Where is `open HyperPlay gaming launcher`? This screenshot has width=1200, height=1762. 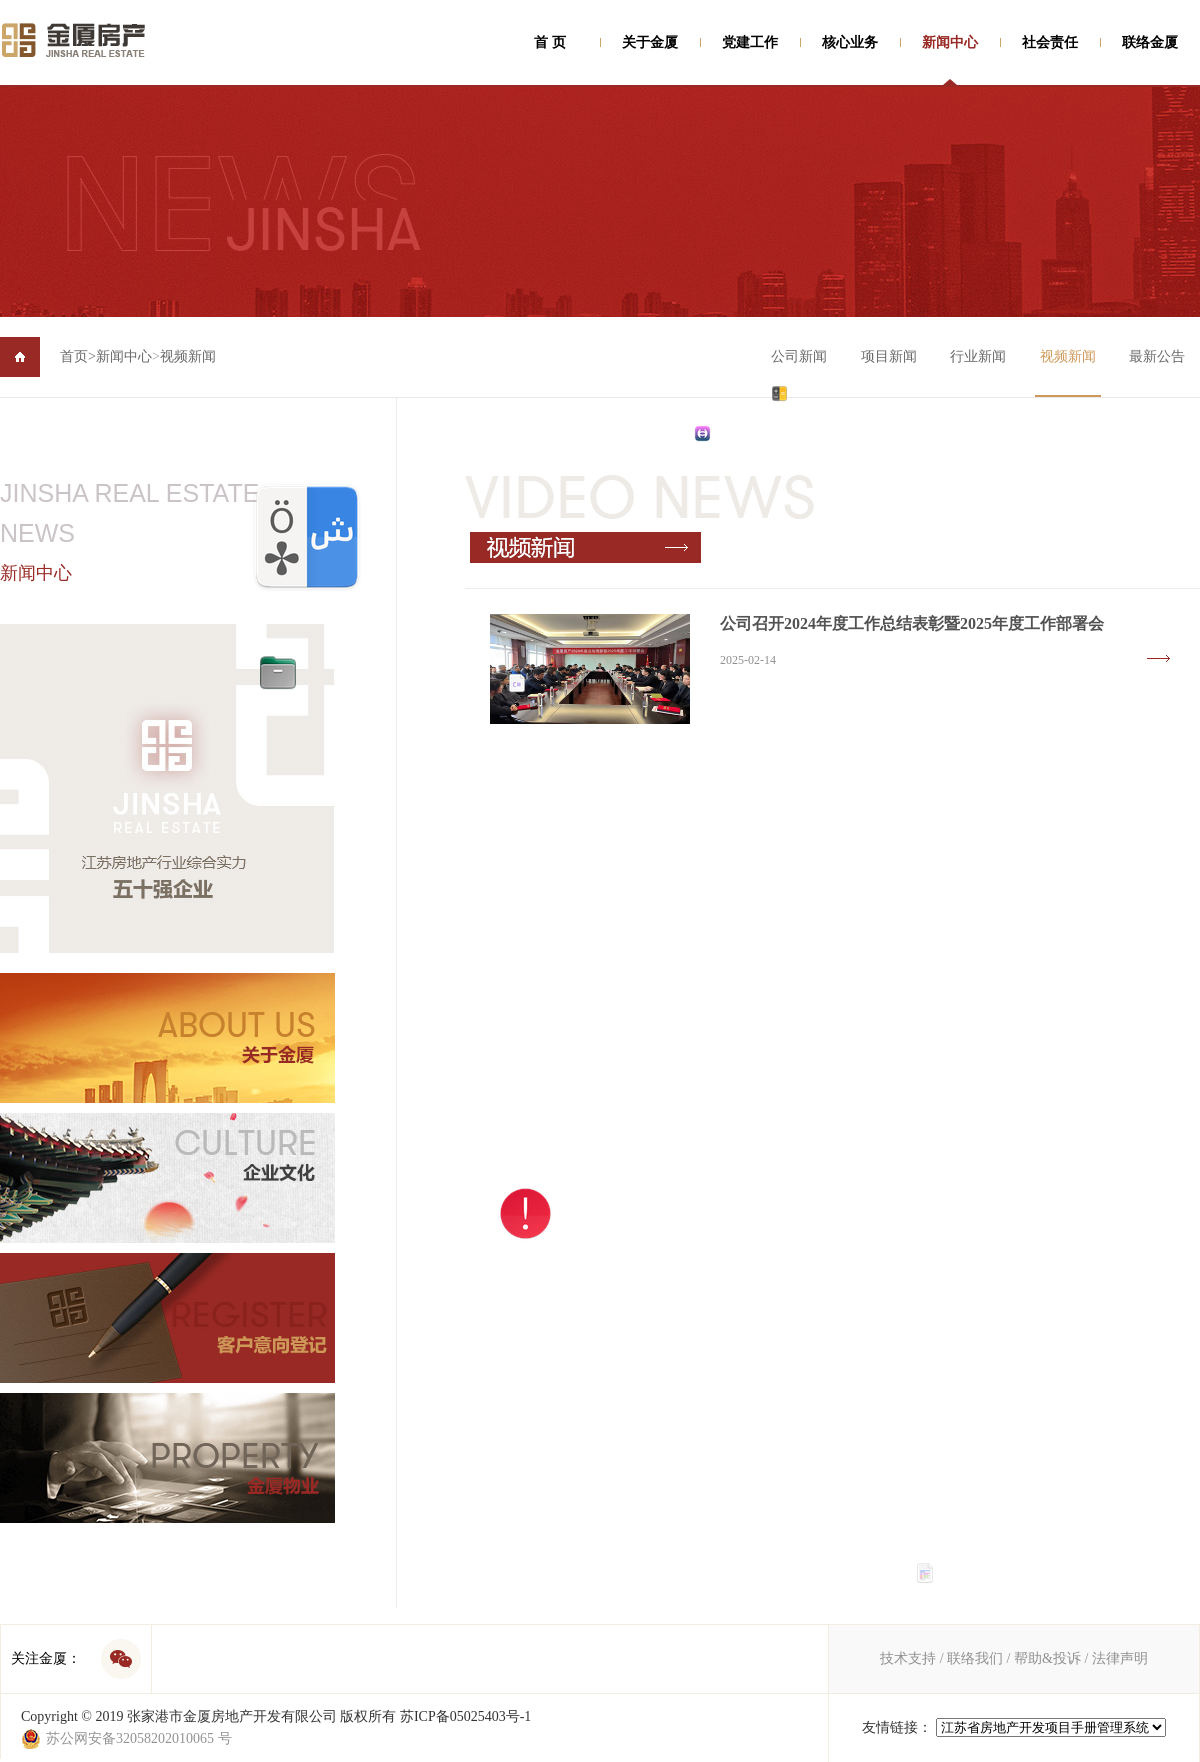 open HyperPlay gaming launcher is located at coordinates (702, 433).